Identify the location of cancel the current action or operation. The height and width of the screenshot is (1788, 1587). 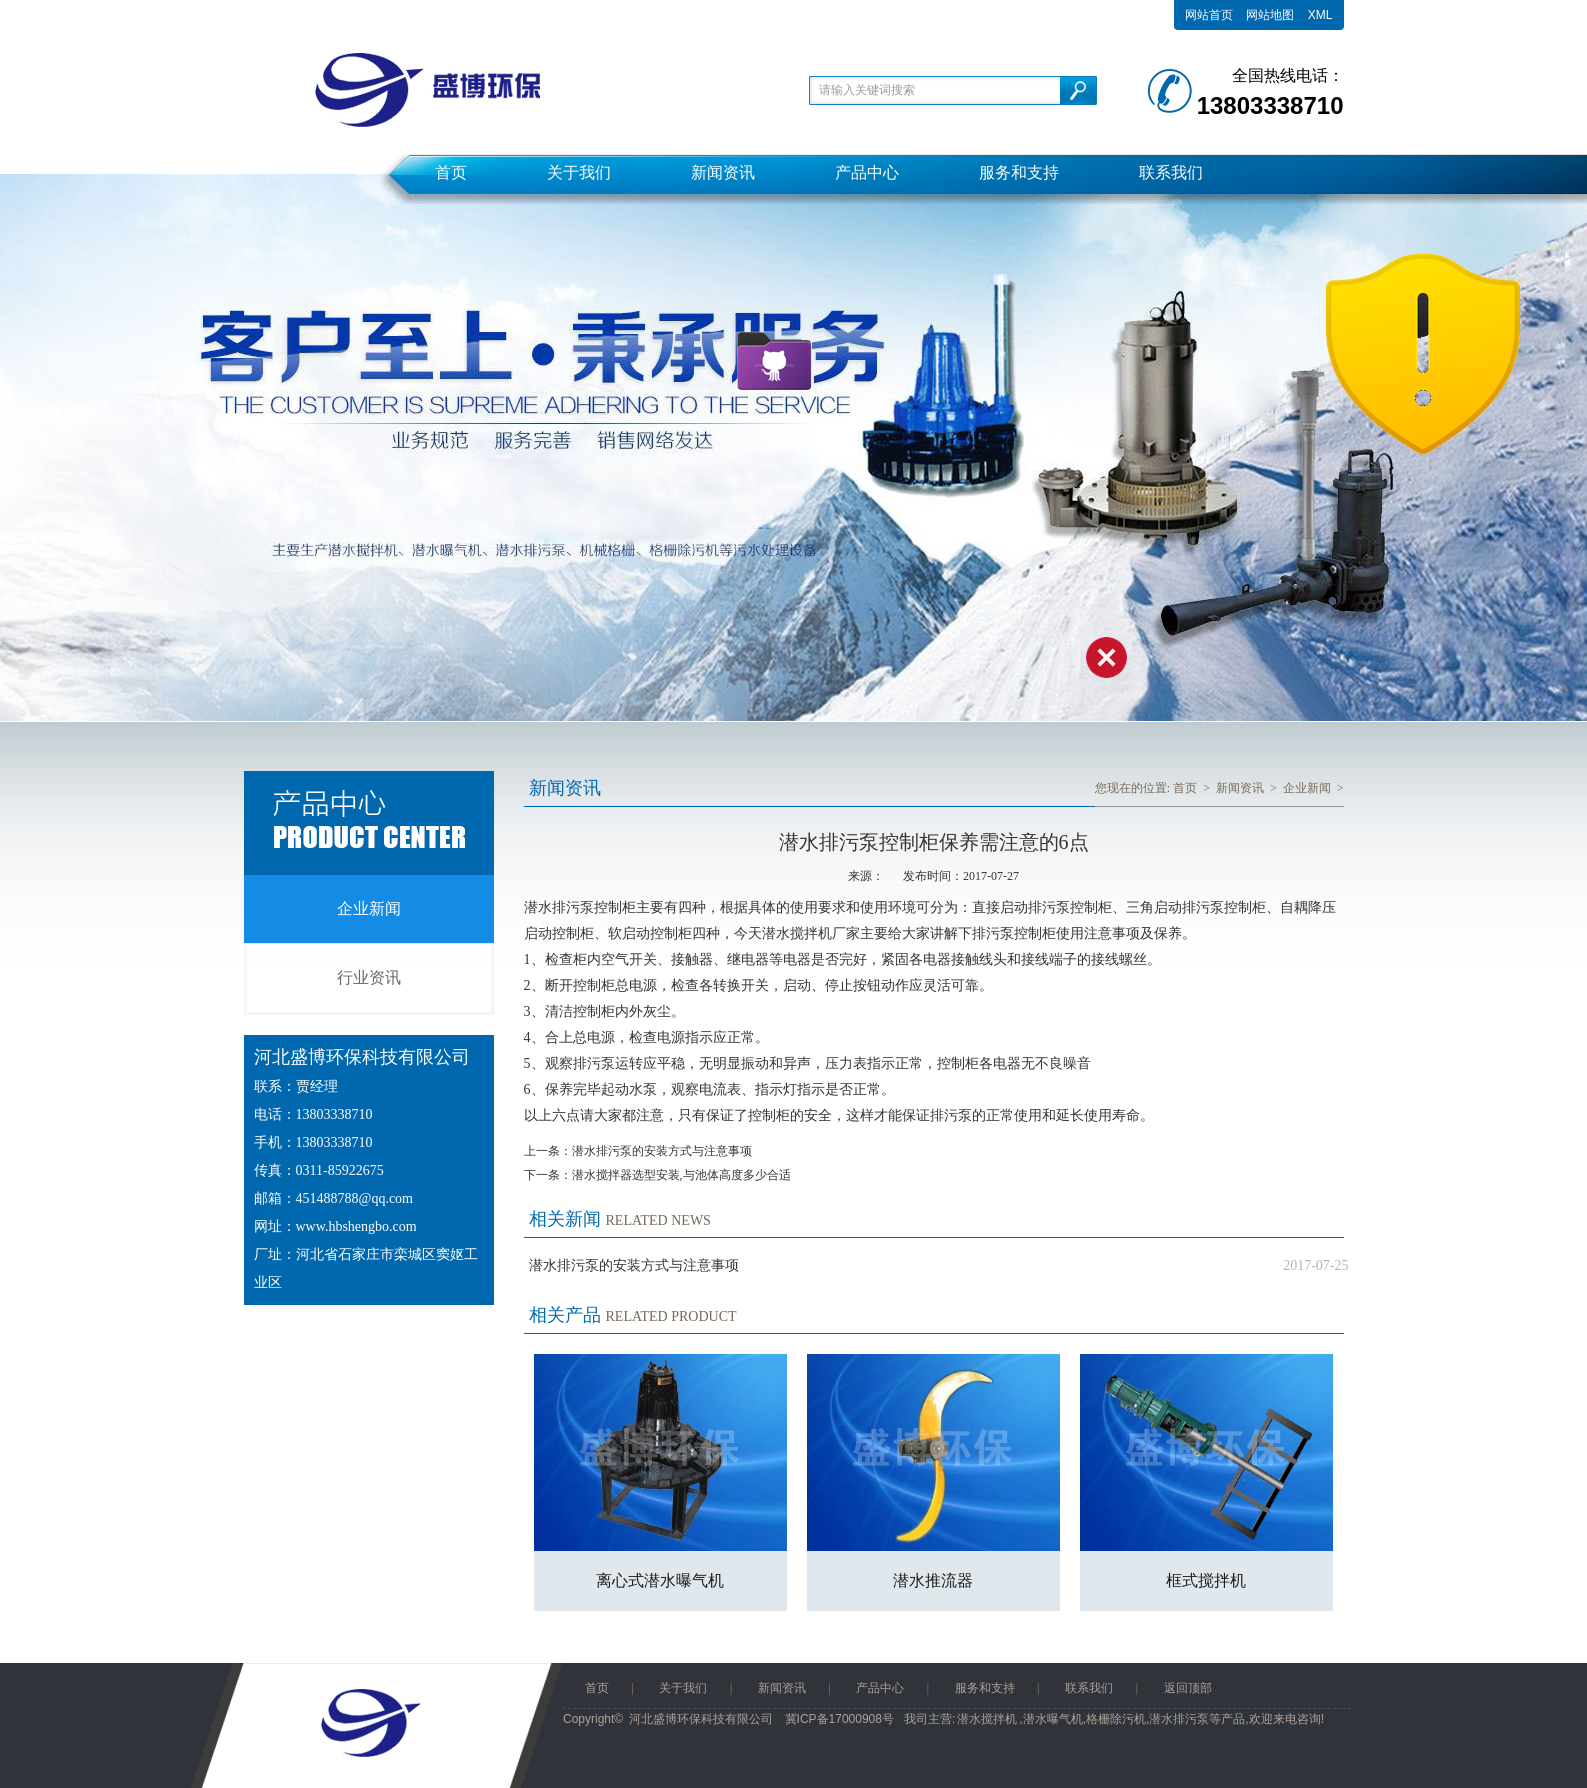
(1106, 657).